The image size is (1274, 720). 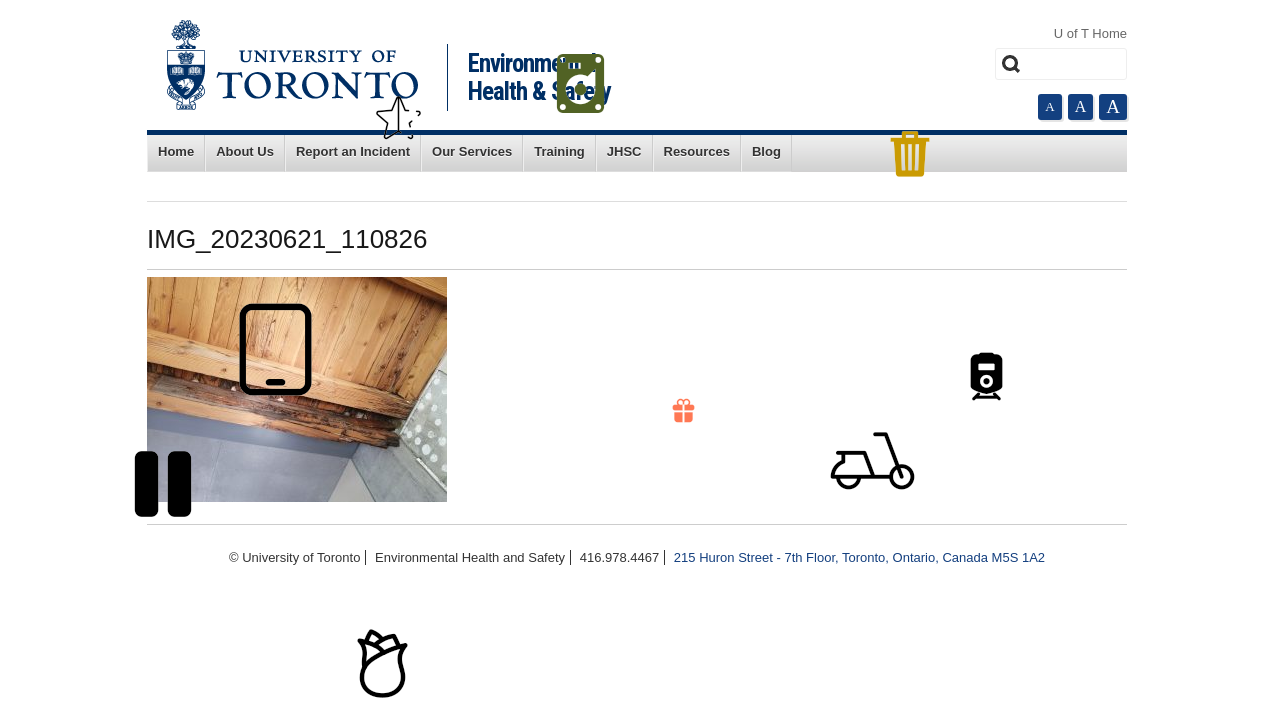 What do you see at coordinates (910, 154) in the screenshot?
I see `delete this item` at bounding box center [910, 154].